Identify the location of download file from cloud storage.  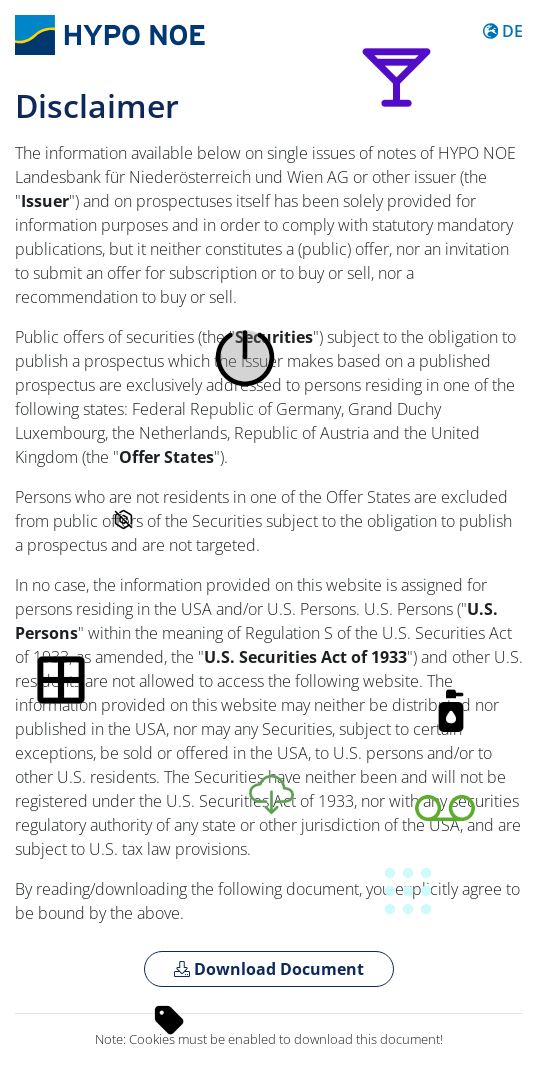
(271, 794).